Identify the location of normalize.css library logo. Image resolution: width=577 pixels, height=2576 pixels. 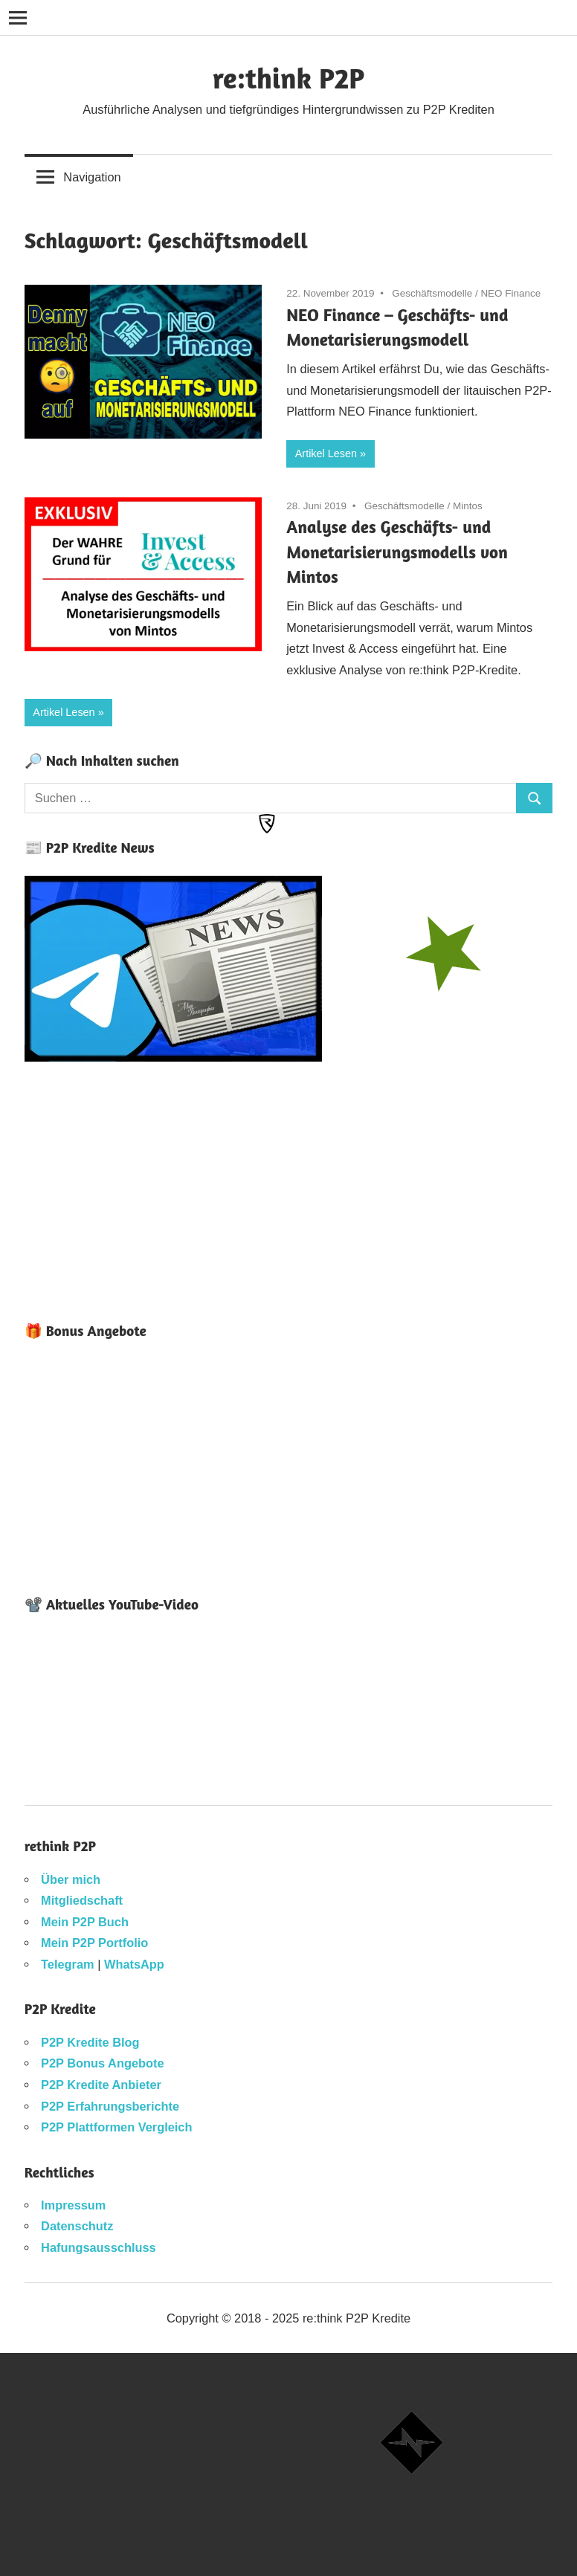
(411, 2442).